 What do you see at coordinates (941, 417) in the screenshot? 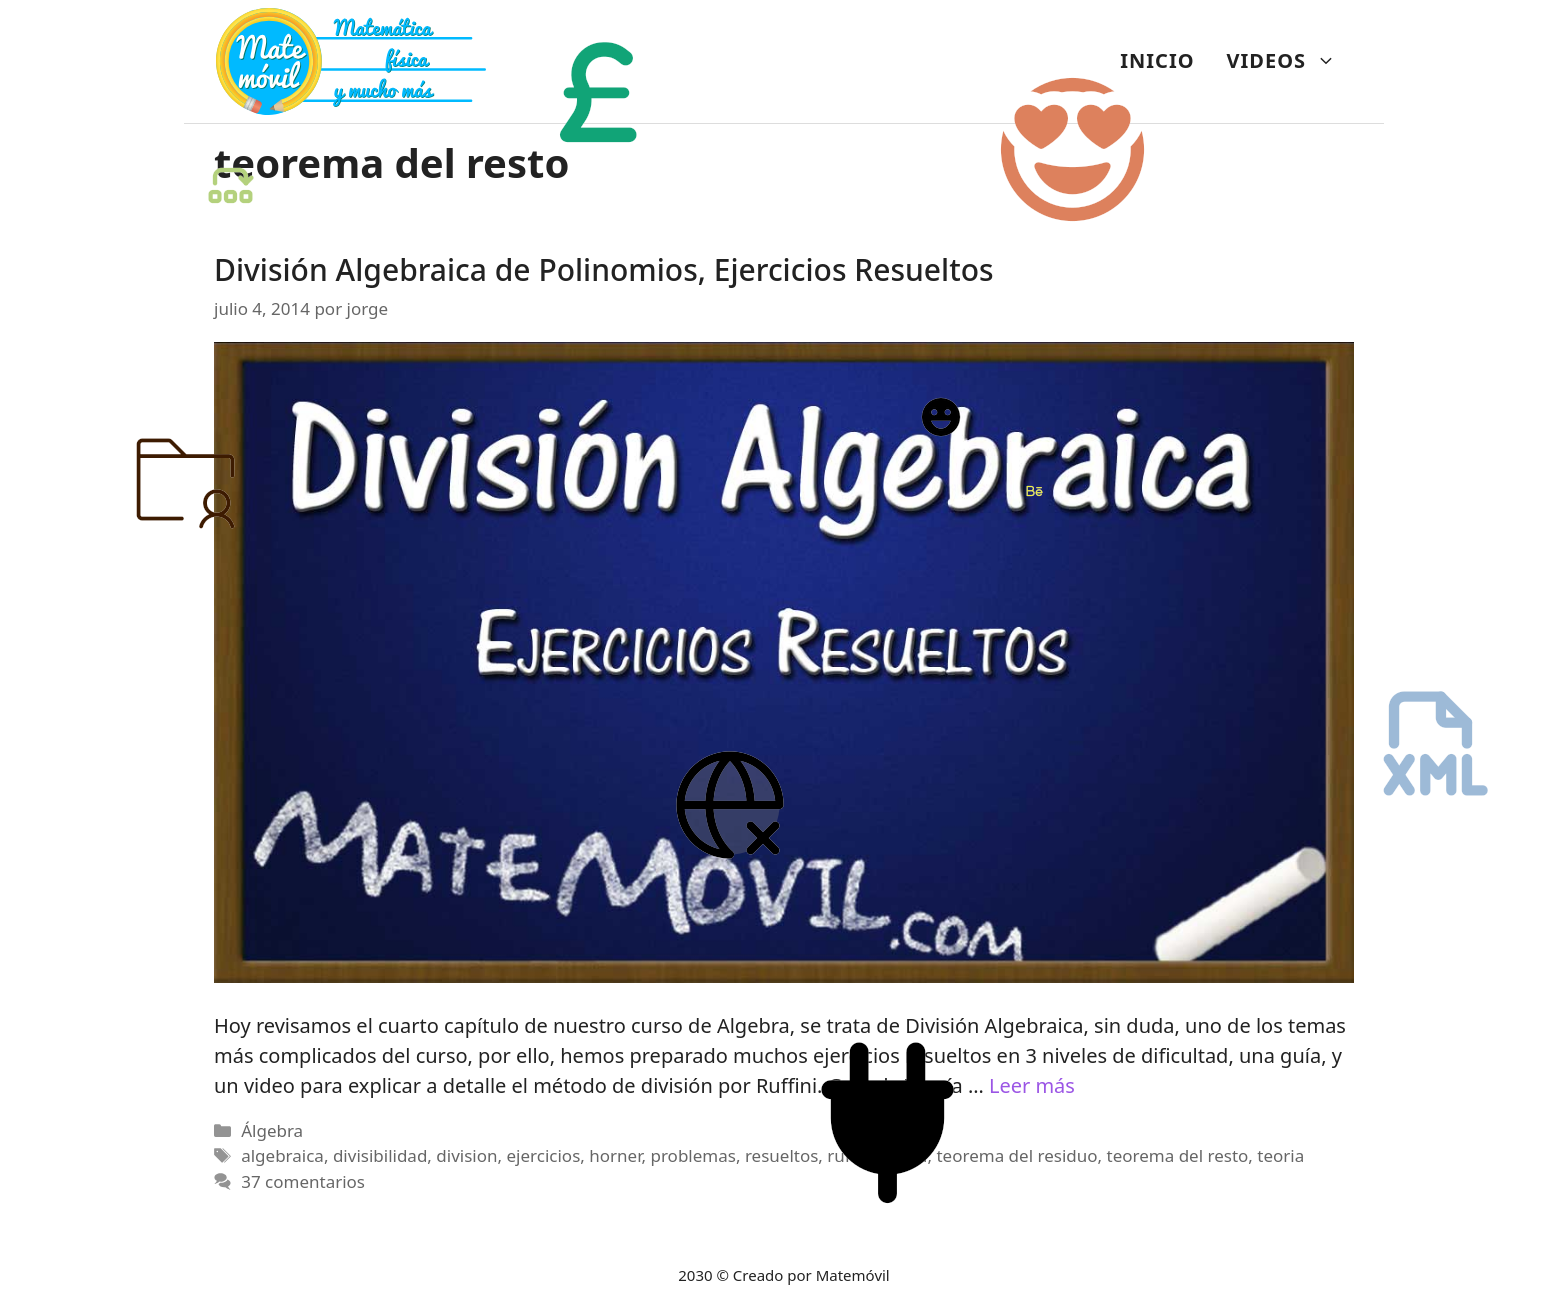
I see `open emoji picker` at bounding box center [941, 417].